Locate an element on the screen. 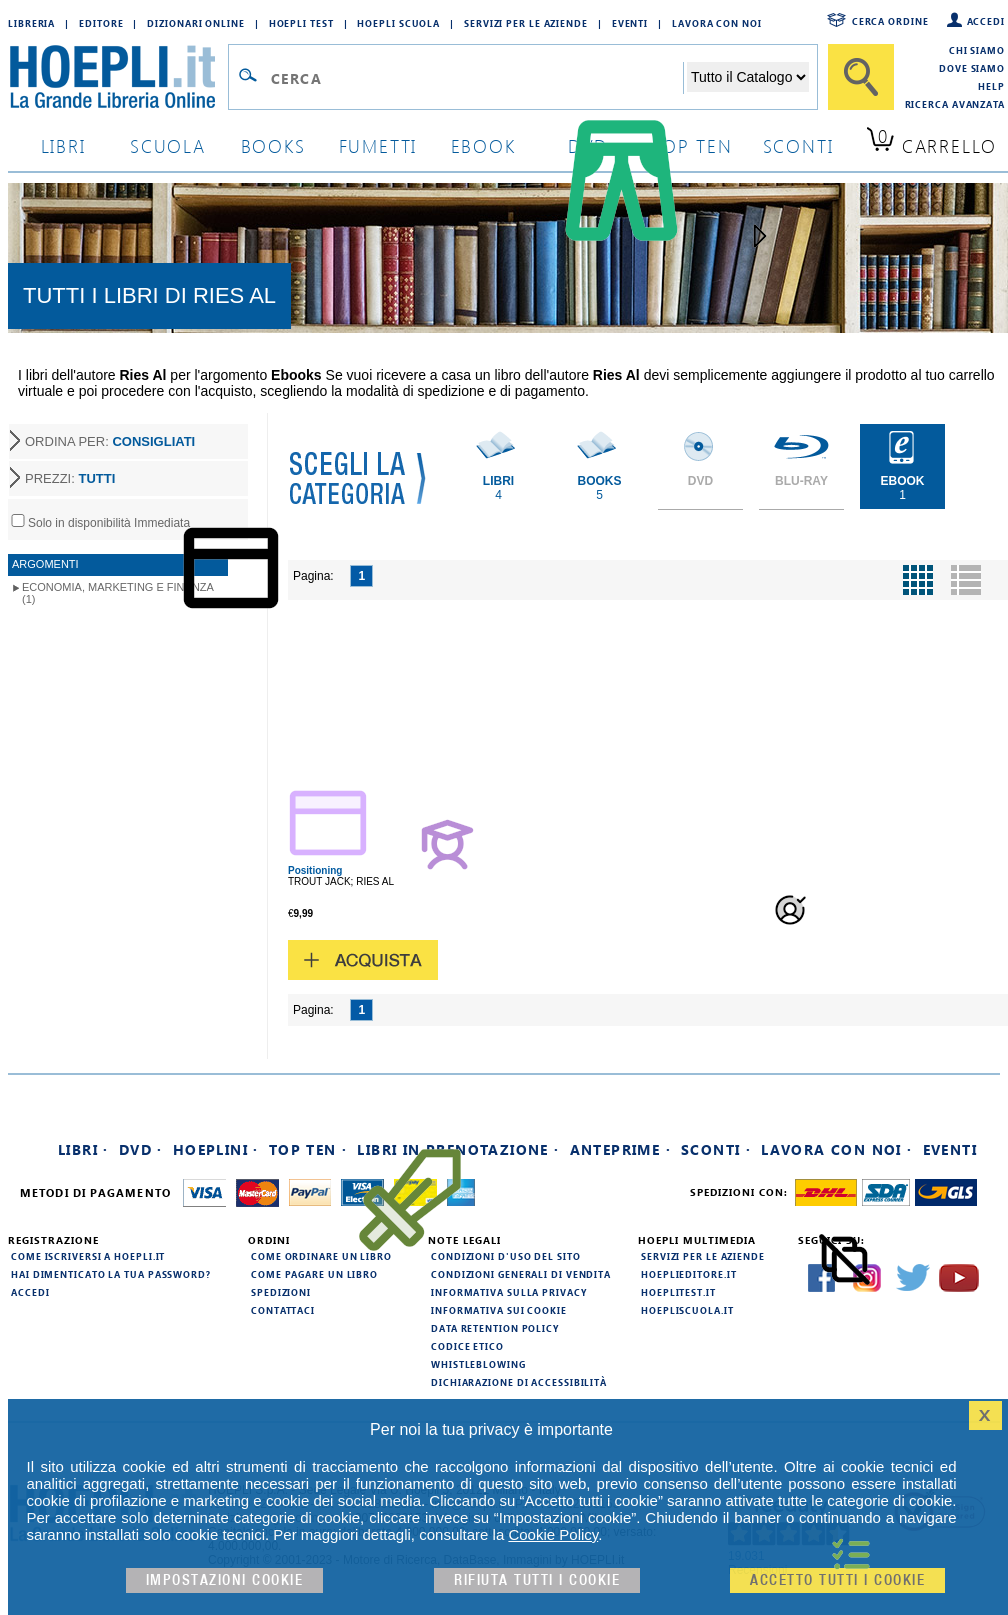 The image size is (1008, 1615). view your task list is located at coordinates (851, 1555).